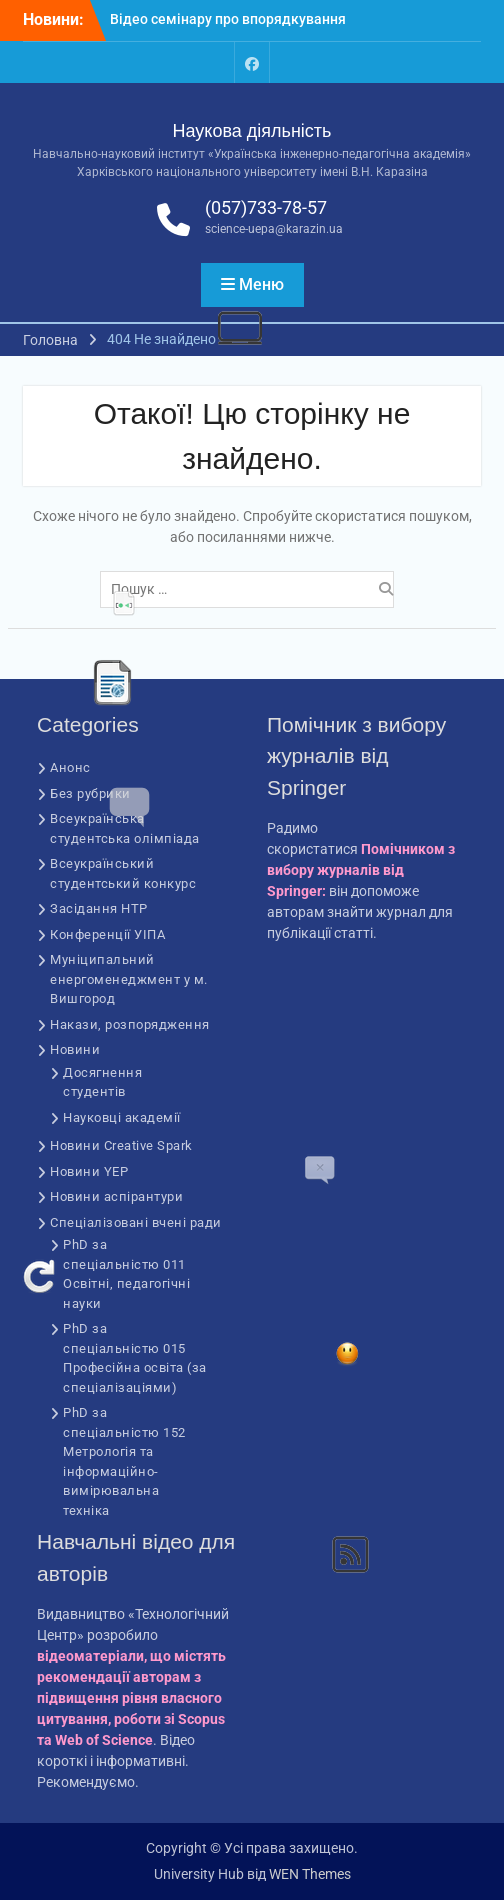 The height and width of the screenshot is (1900, 504). I want to click on indicates laptop or portable computer device, so click(240, 328).